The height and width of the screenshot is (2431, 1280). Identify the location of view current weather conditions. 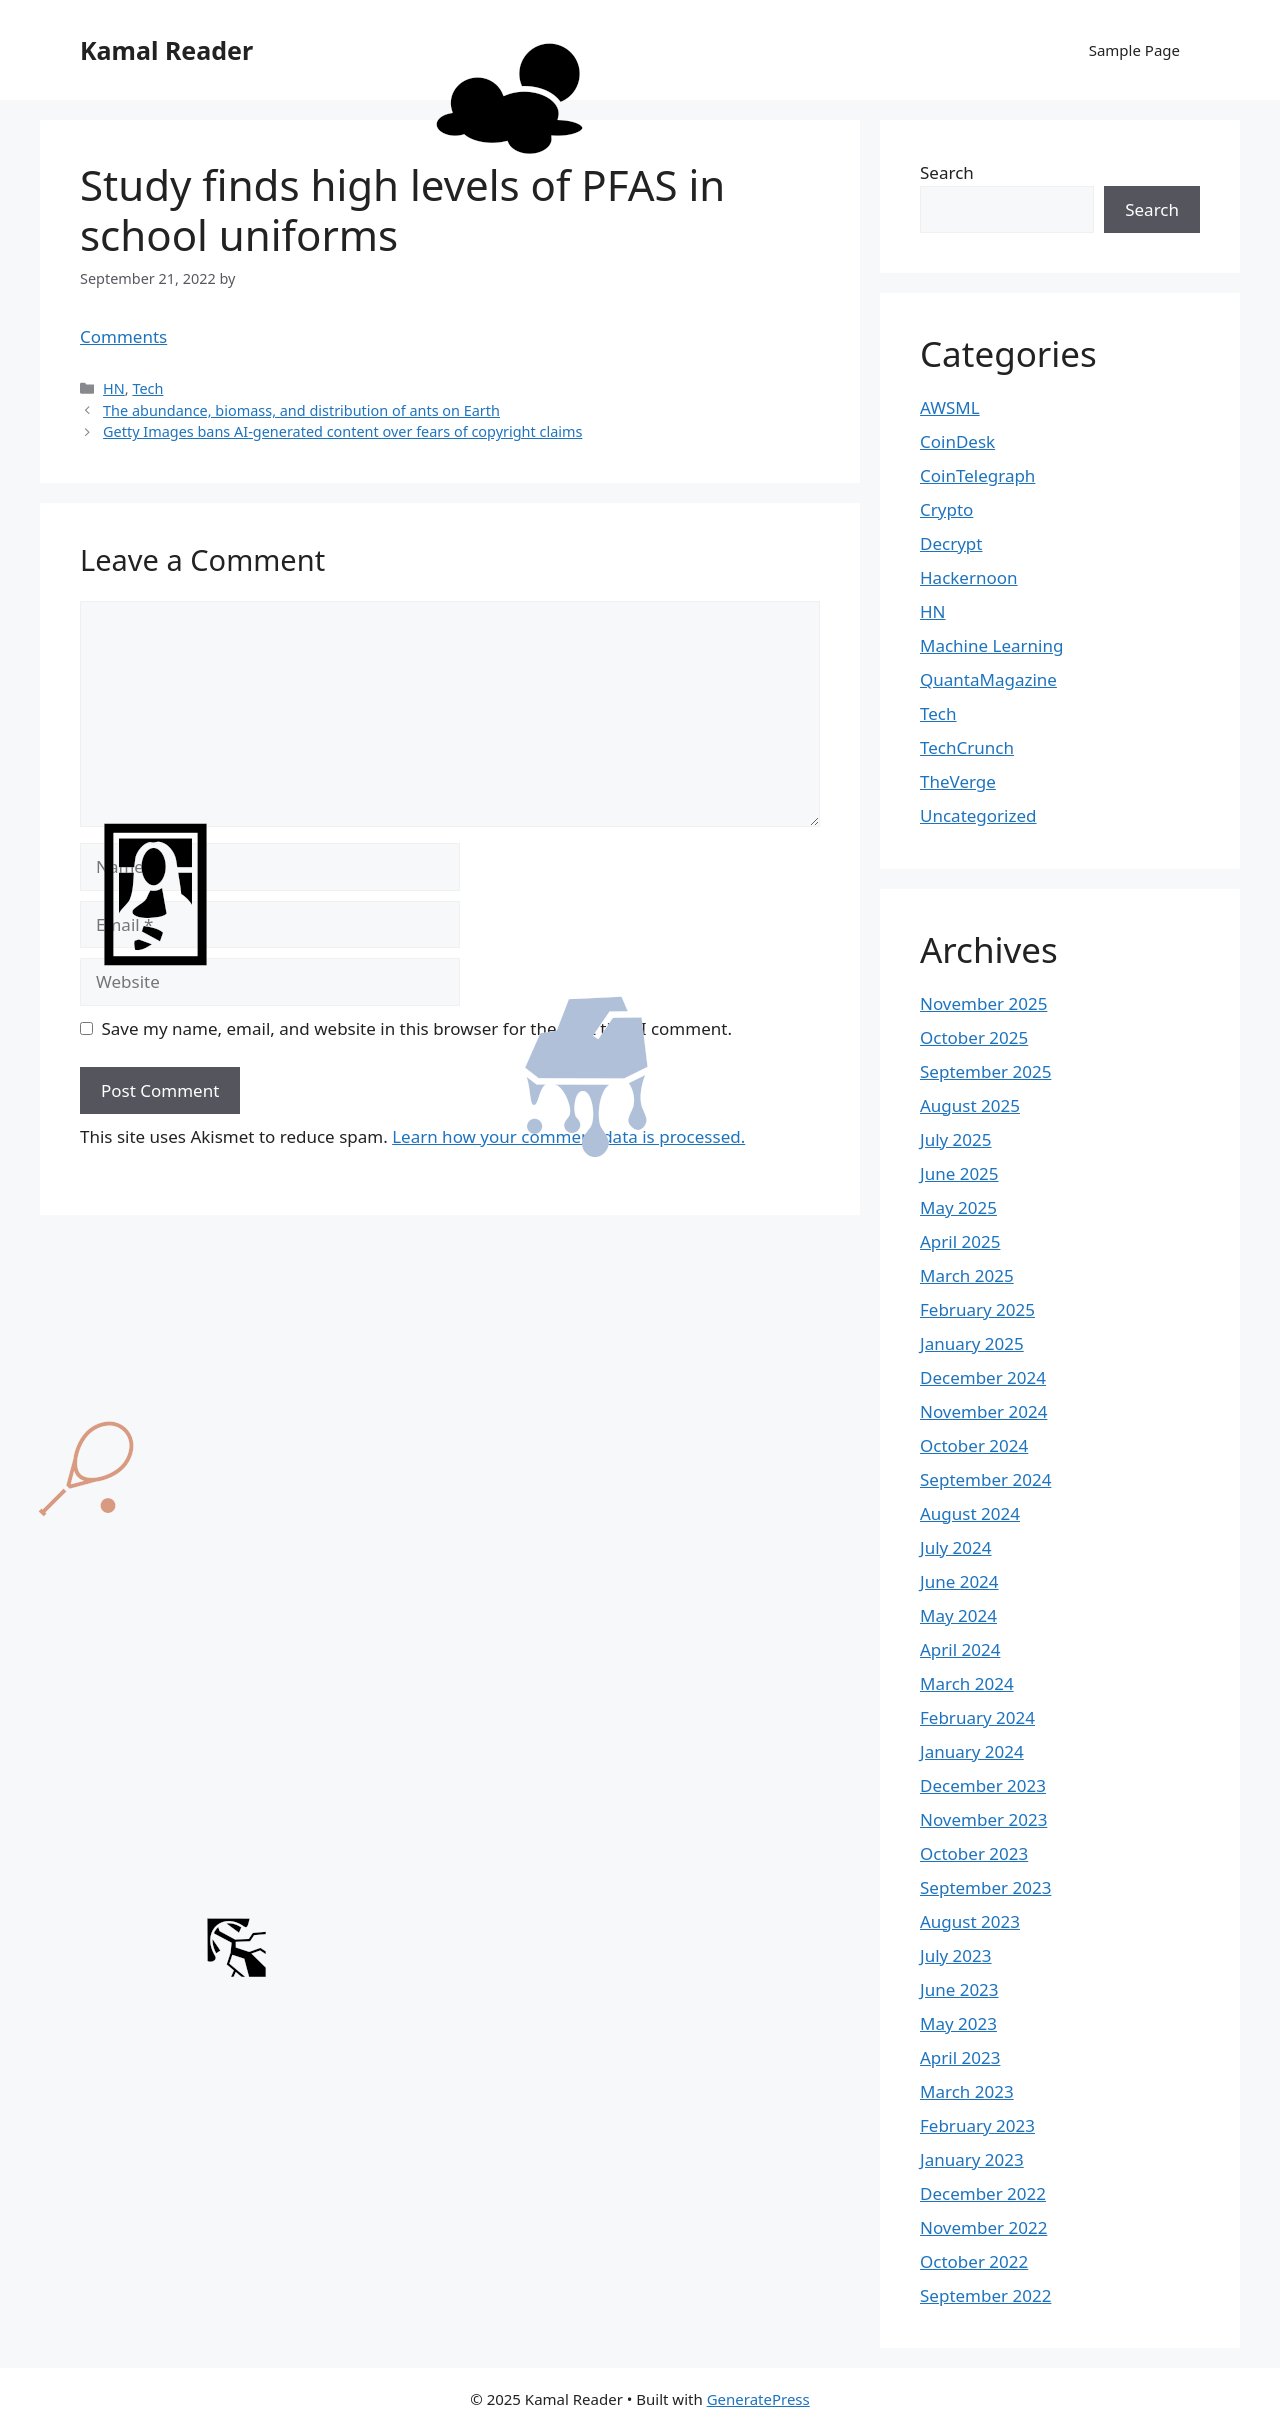
(509, 101).